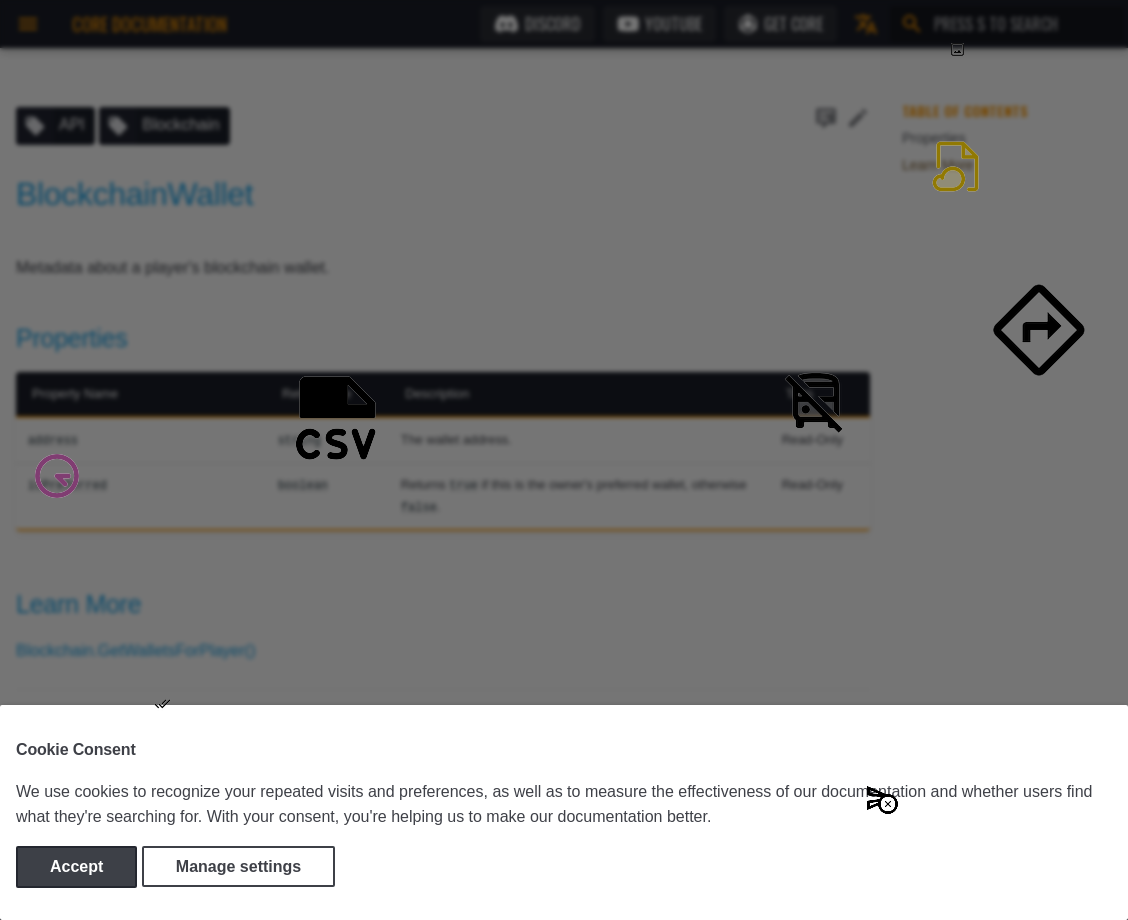  I want to click on view photos or images, so click(957, 49).